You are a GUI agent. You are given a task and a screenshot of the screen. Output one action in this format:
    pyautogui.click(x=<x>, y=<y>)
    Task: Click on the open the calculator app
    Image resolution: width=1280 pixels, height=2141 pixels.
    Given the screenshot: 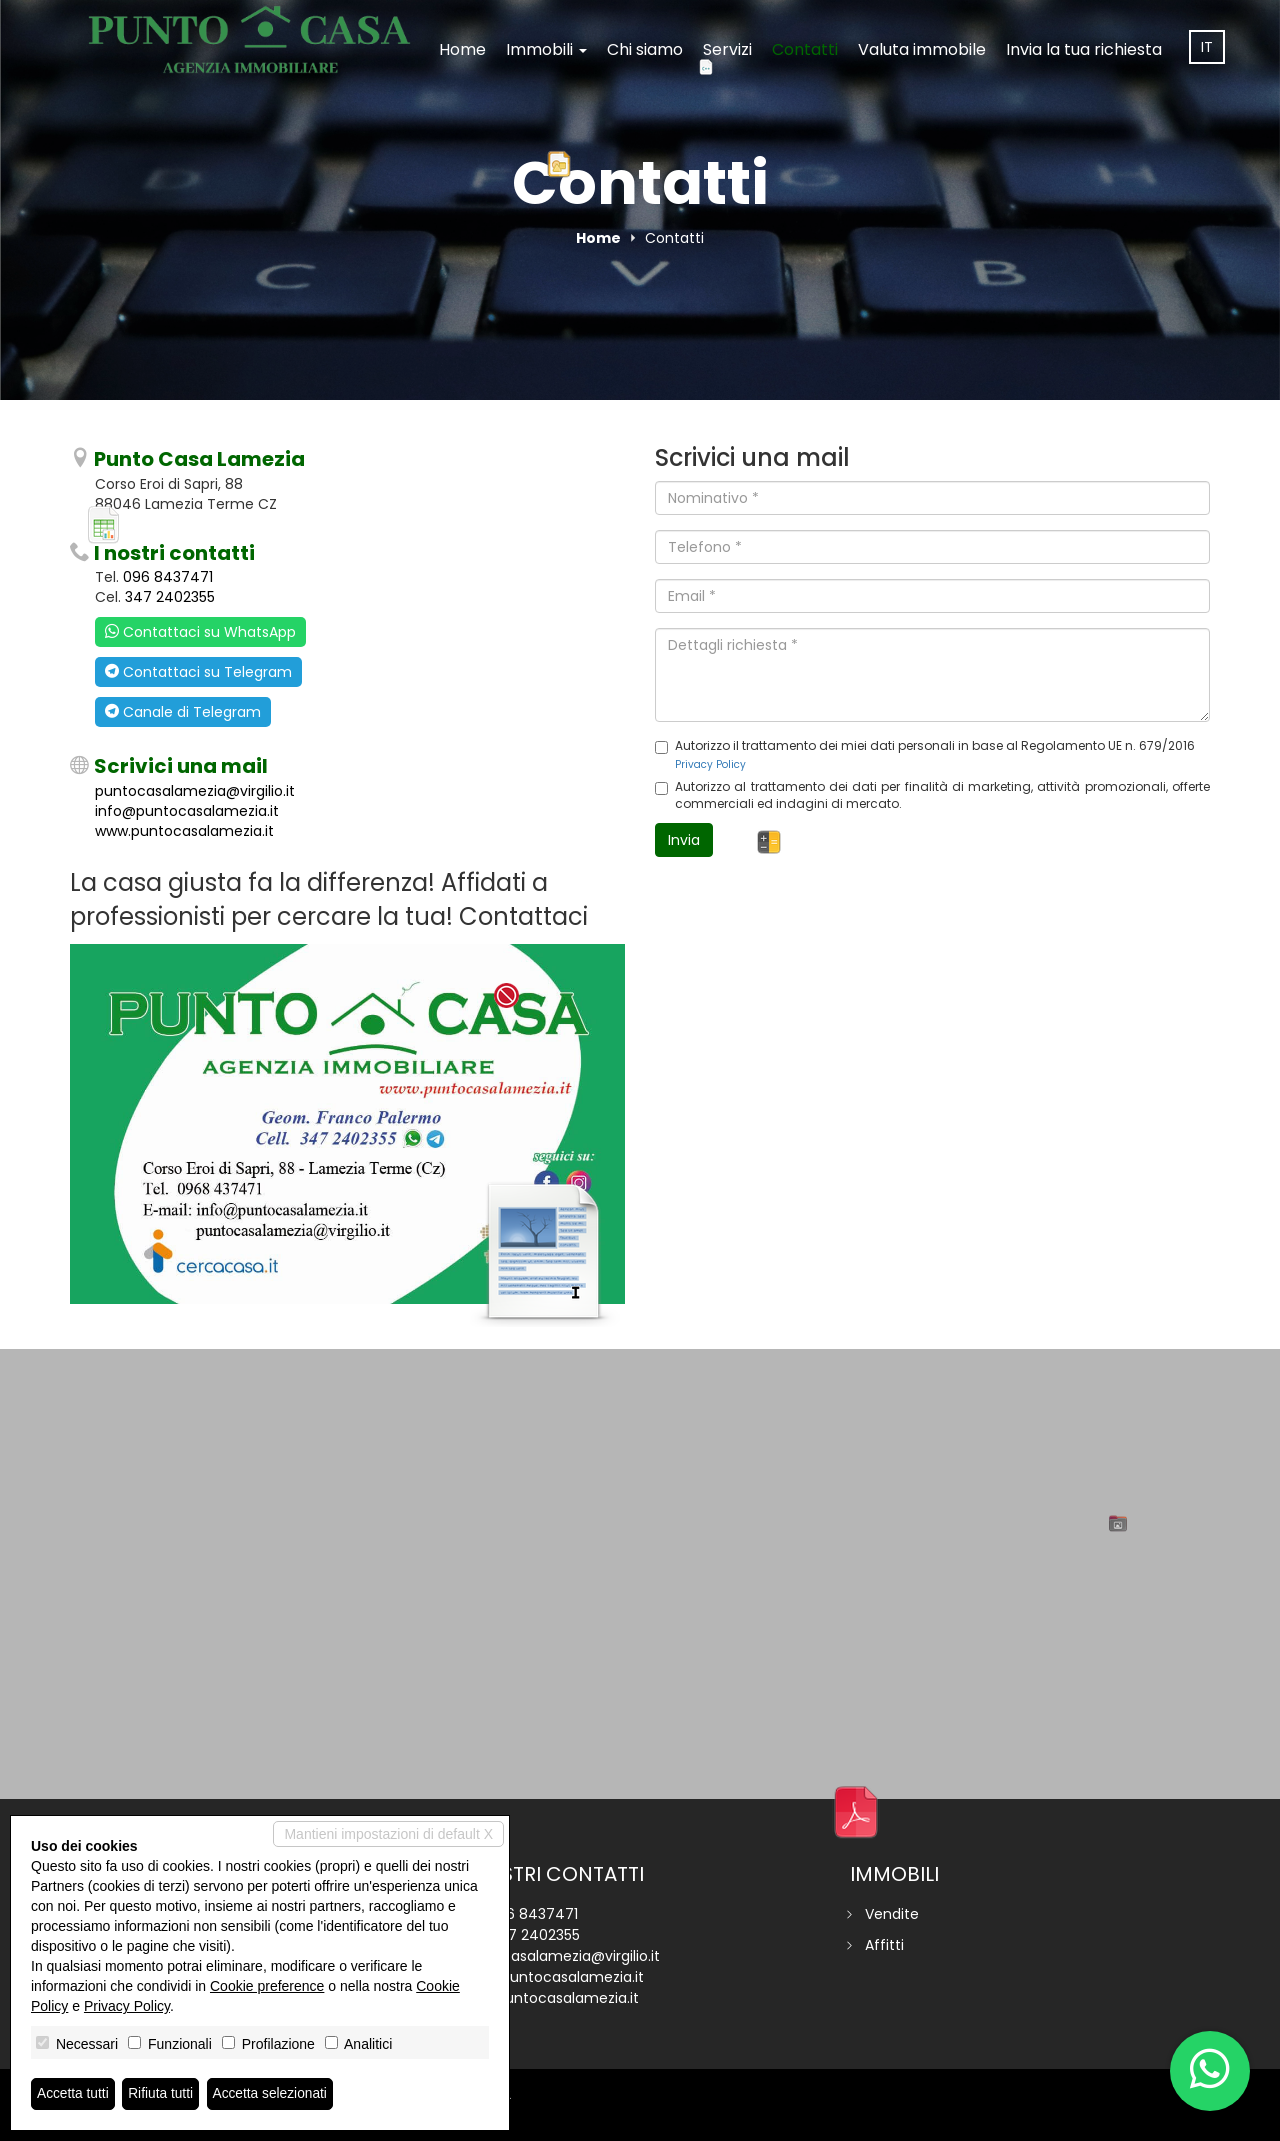 What is the action you would take?
    pyautogui.click(x=769, y=842)
    